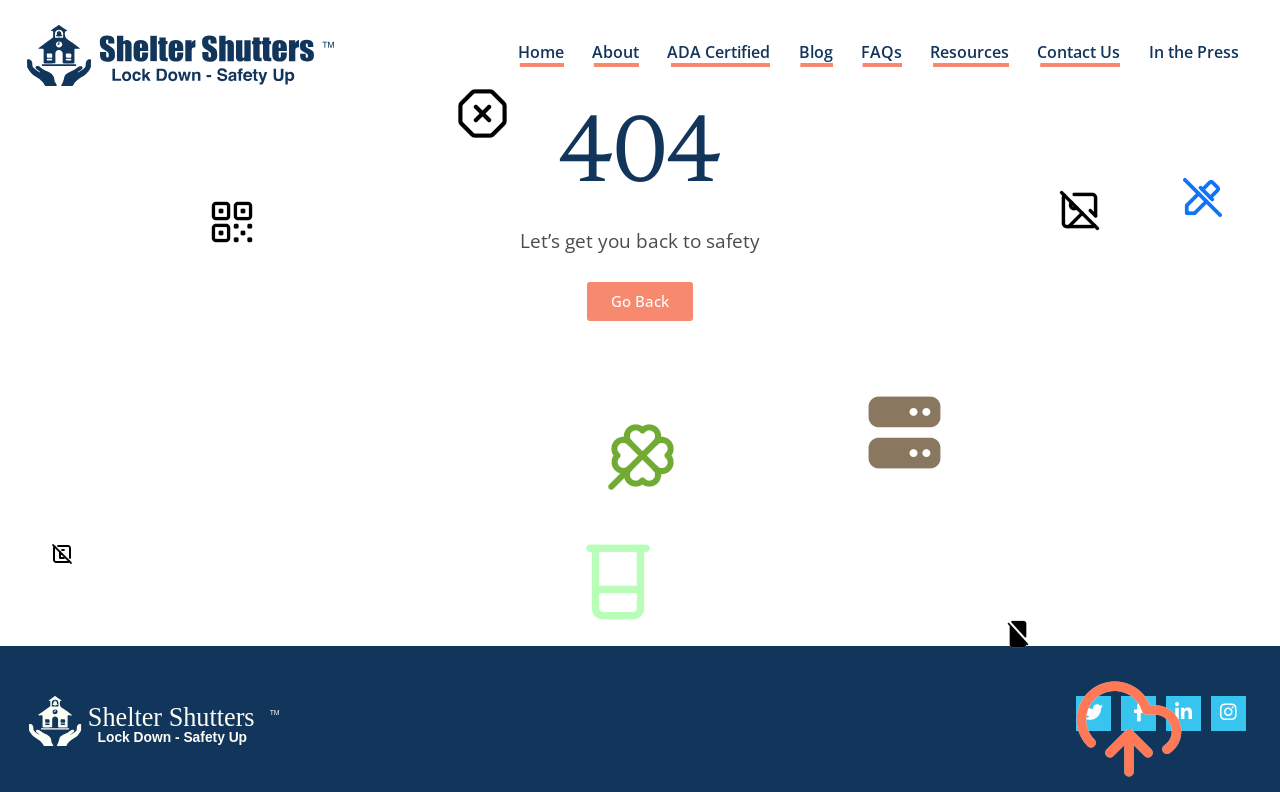  What do you see at coordinates (482, 113) in the screenshot?
I see `stop or cancel an action` at bounding box center [482, 113].